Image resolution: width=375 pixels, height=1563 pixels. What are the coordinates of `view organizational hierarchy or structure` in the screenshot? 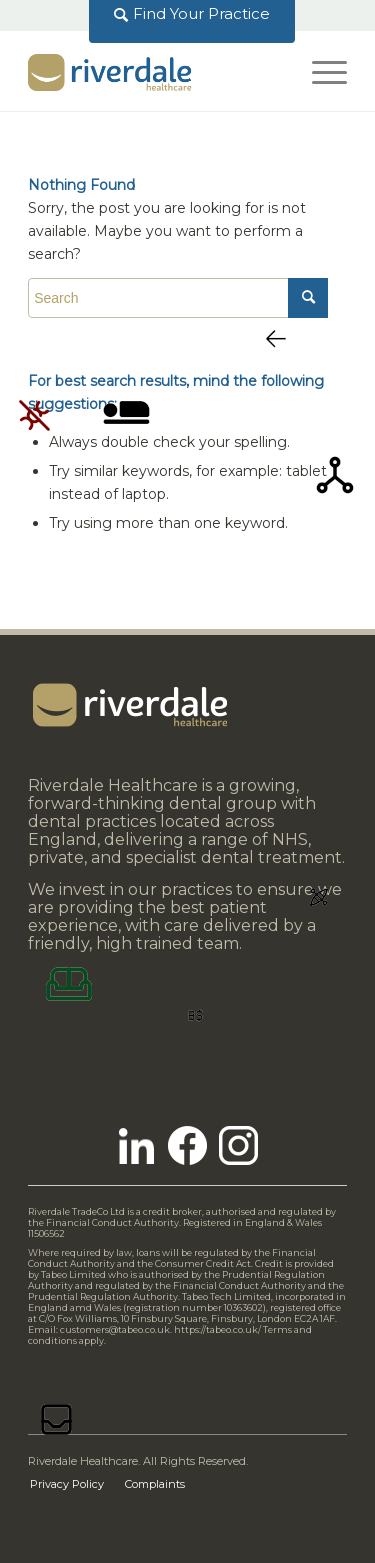 It's located at (335, 475).